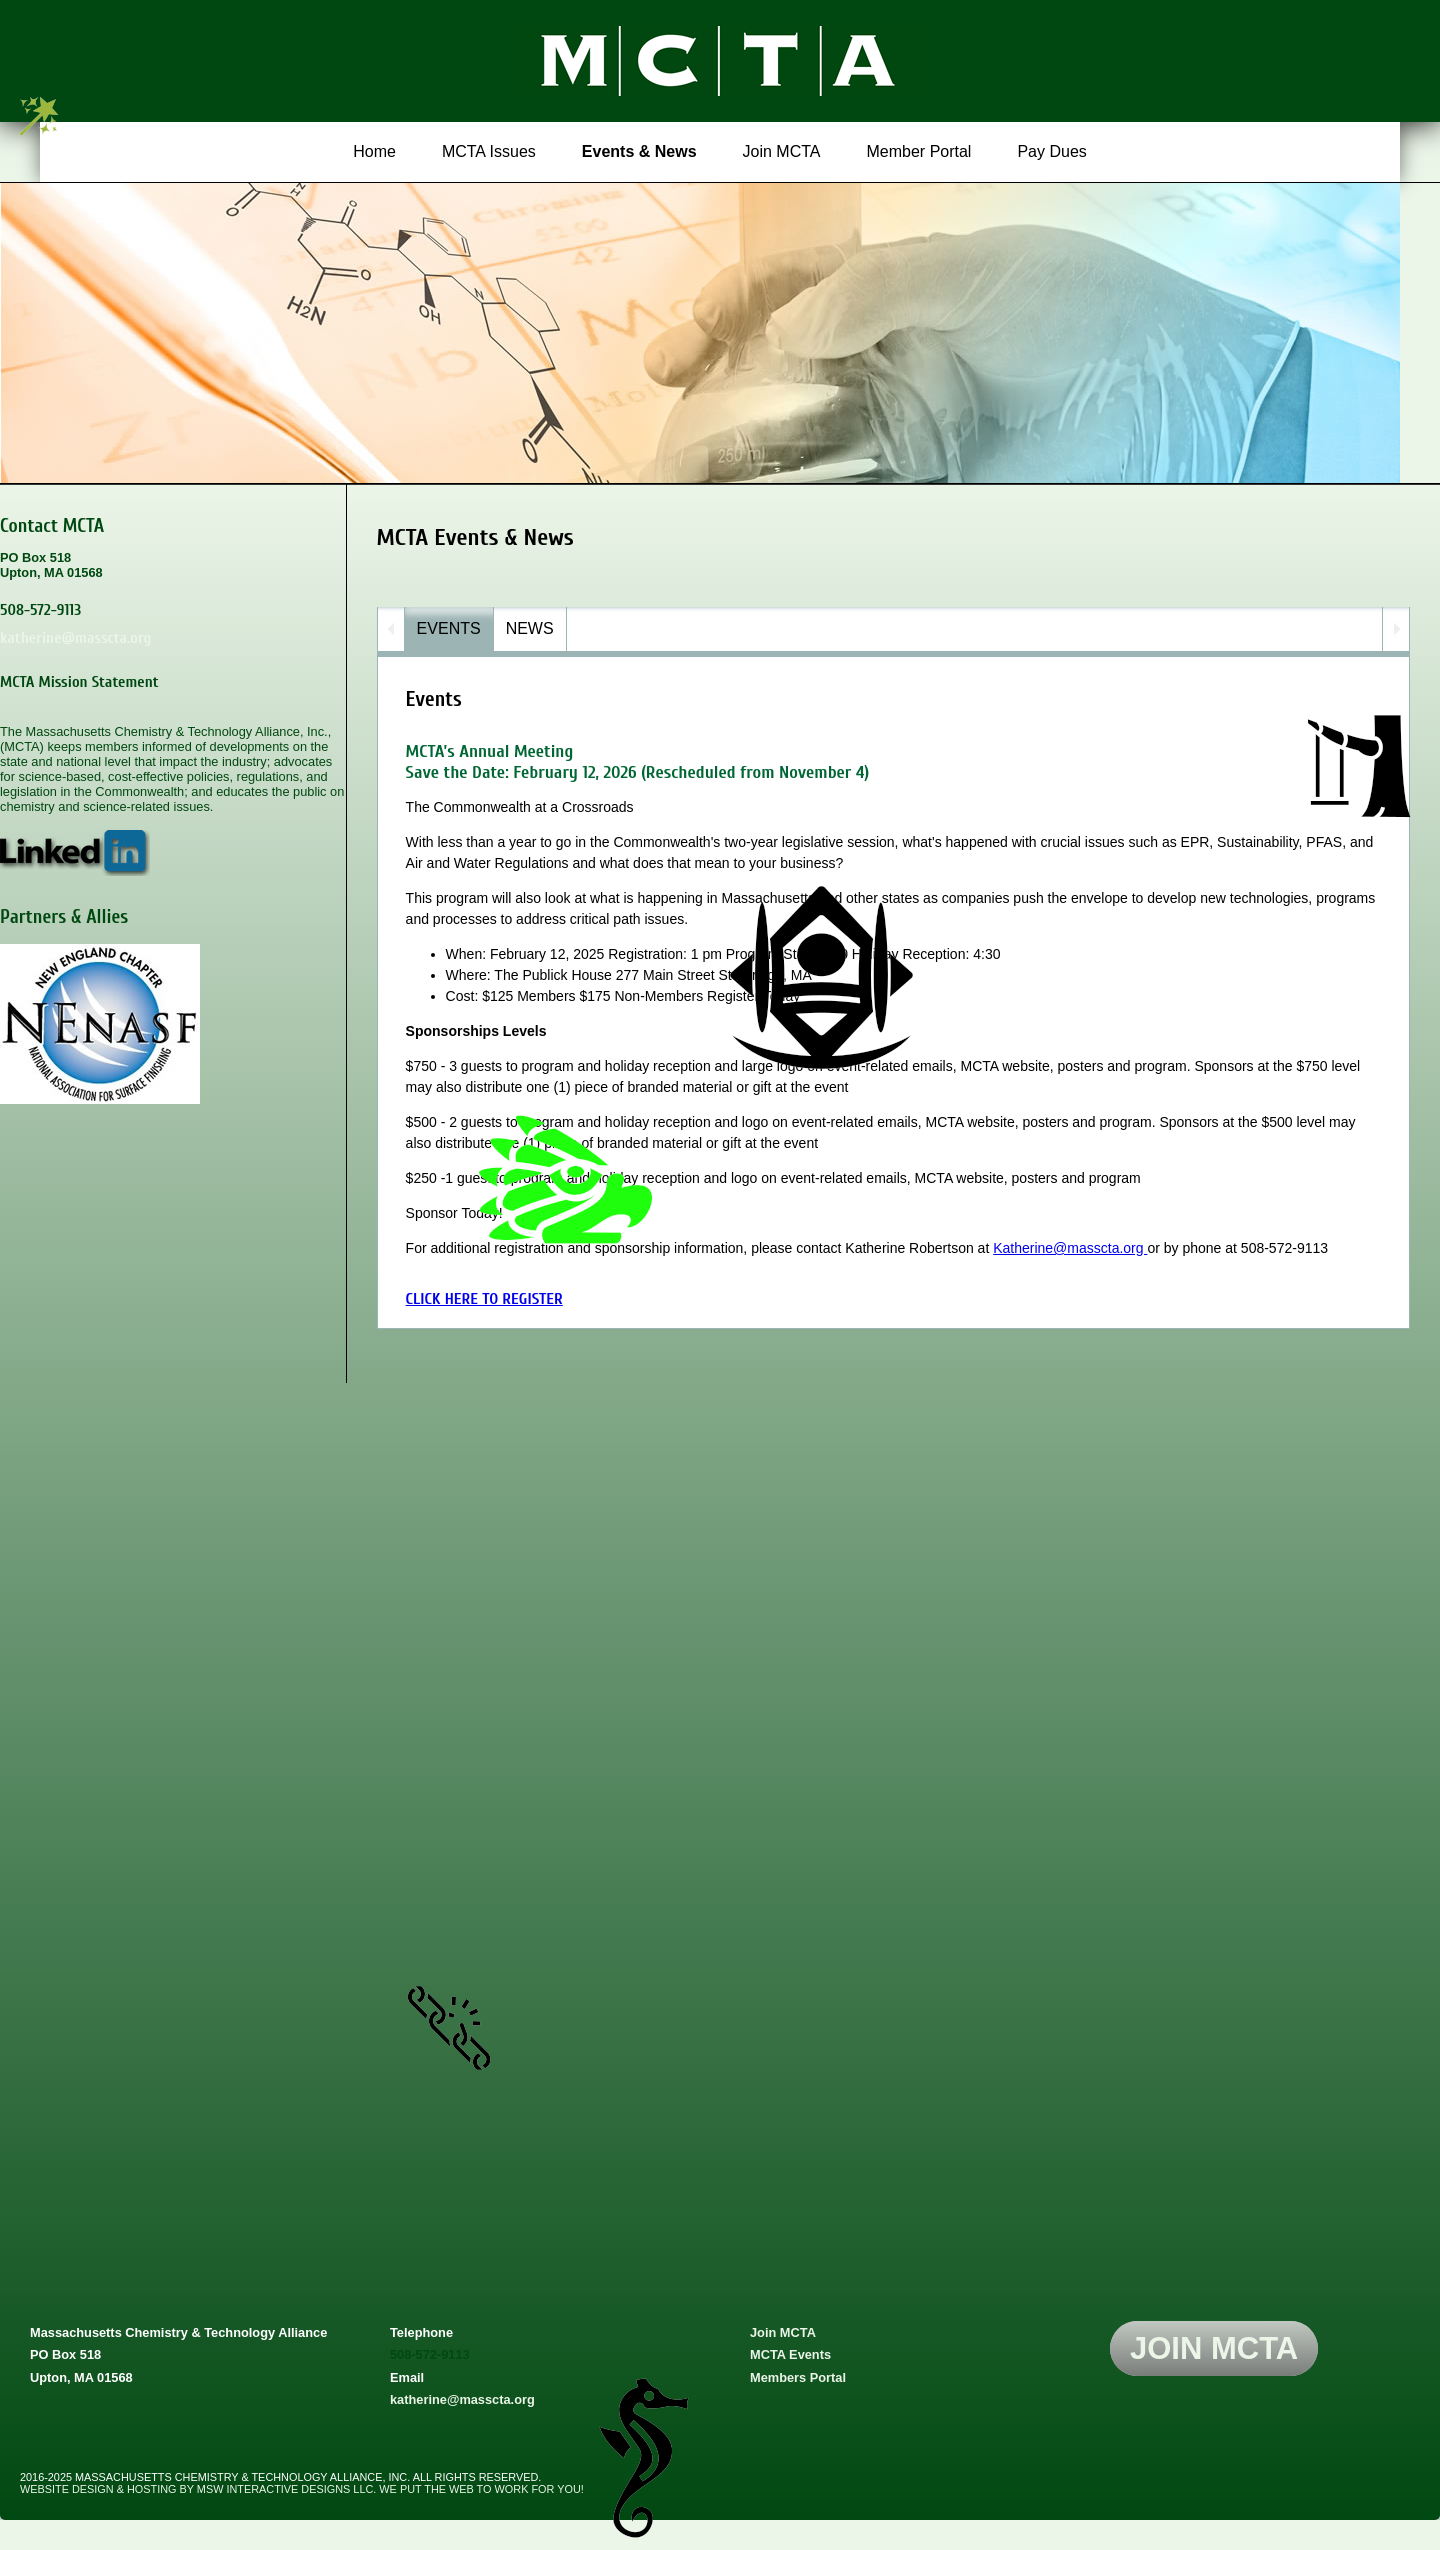 This screenshot has width=1440, height=2550. Describe the element at coordinates (821, 977) in the screenshot. I see `decorative game emblem or faction symbol` at that location.